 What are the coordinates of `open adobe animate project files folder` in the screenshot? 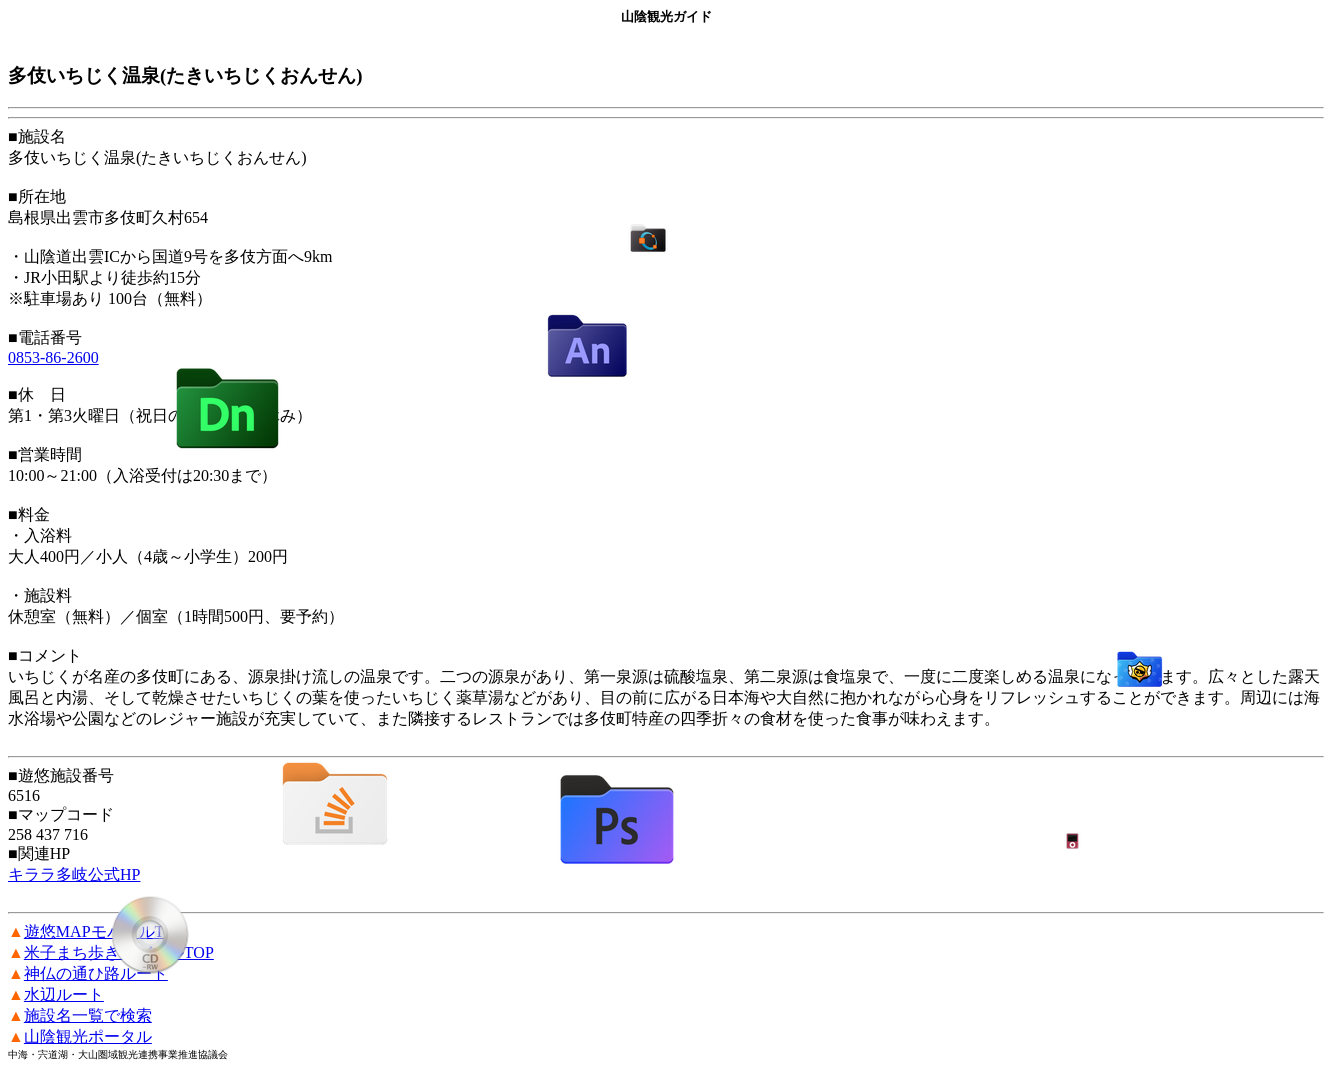 It's located at (587, 348).